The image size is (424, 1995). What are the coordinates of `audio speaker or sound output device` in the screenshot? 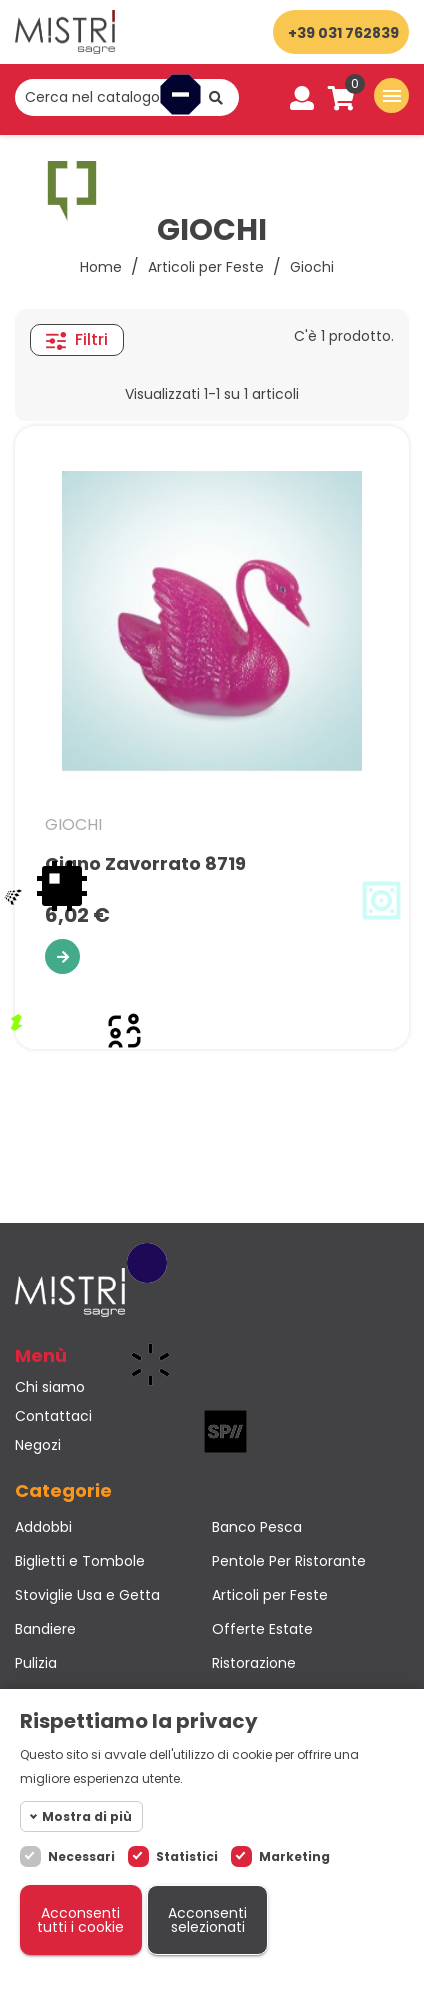 It's located at (381, 900).